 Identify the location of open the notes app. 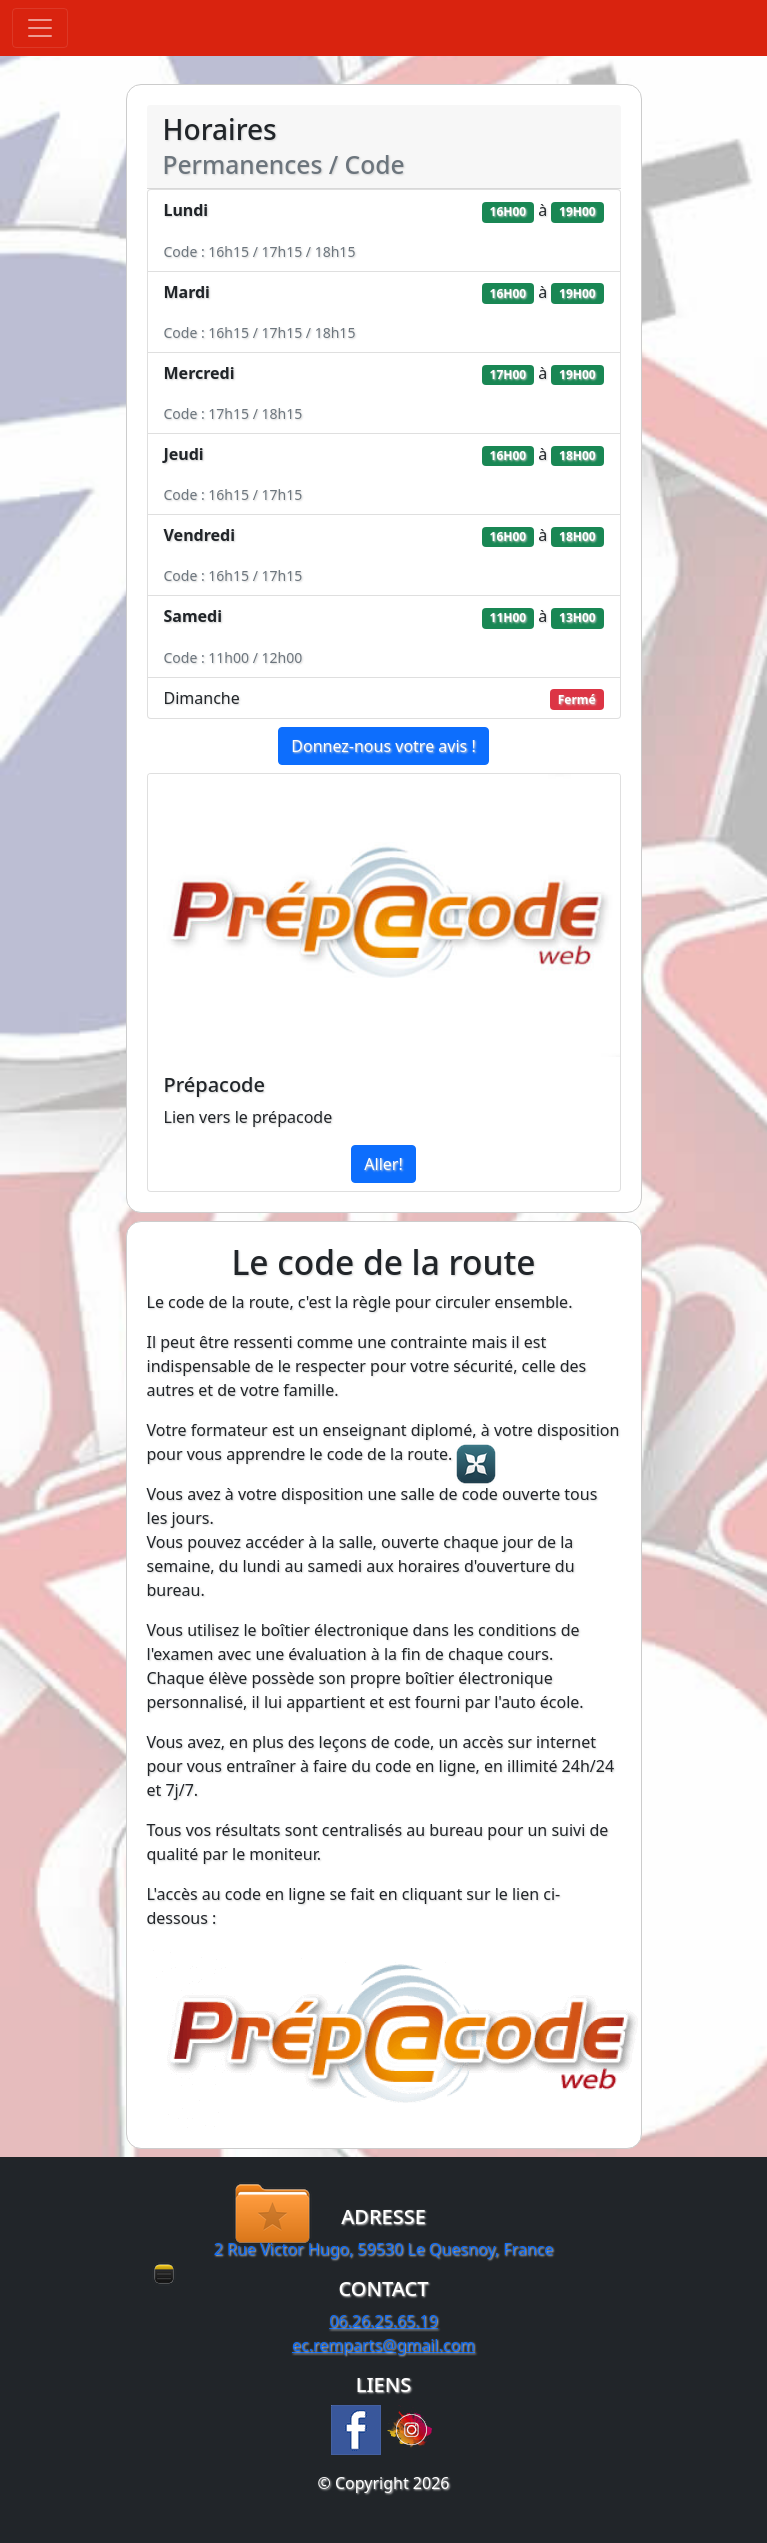
(164, 2274).